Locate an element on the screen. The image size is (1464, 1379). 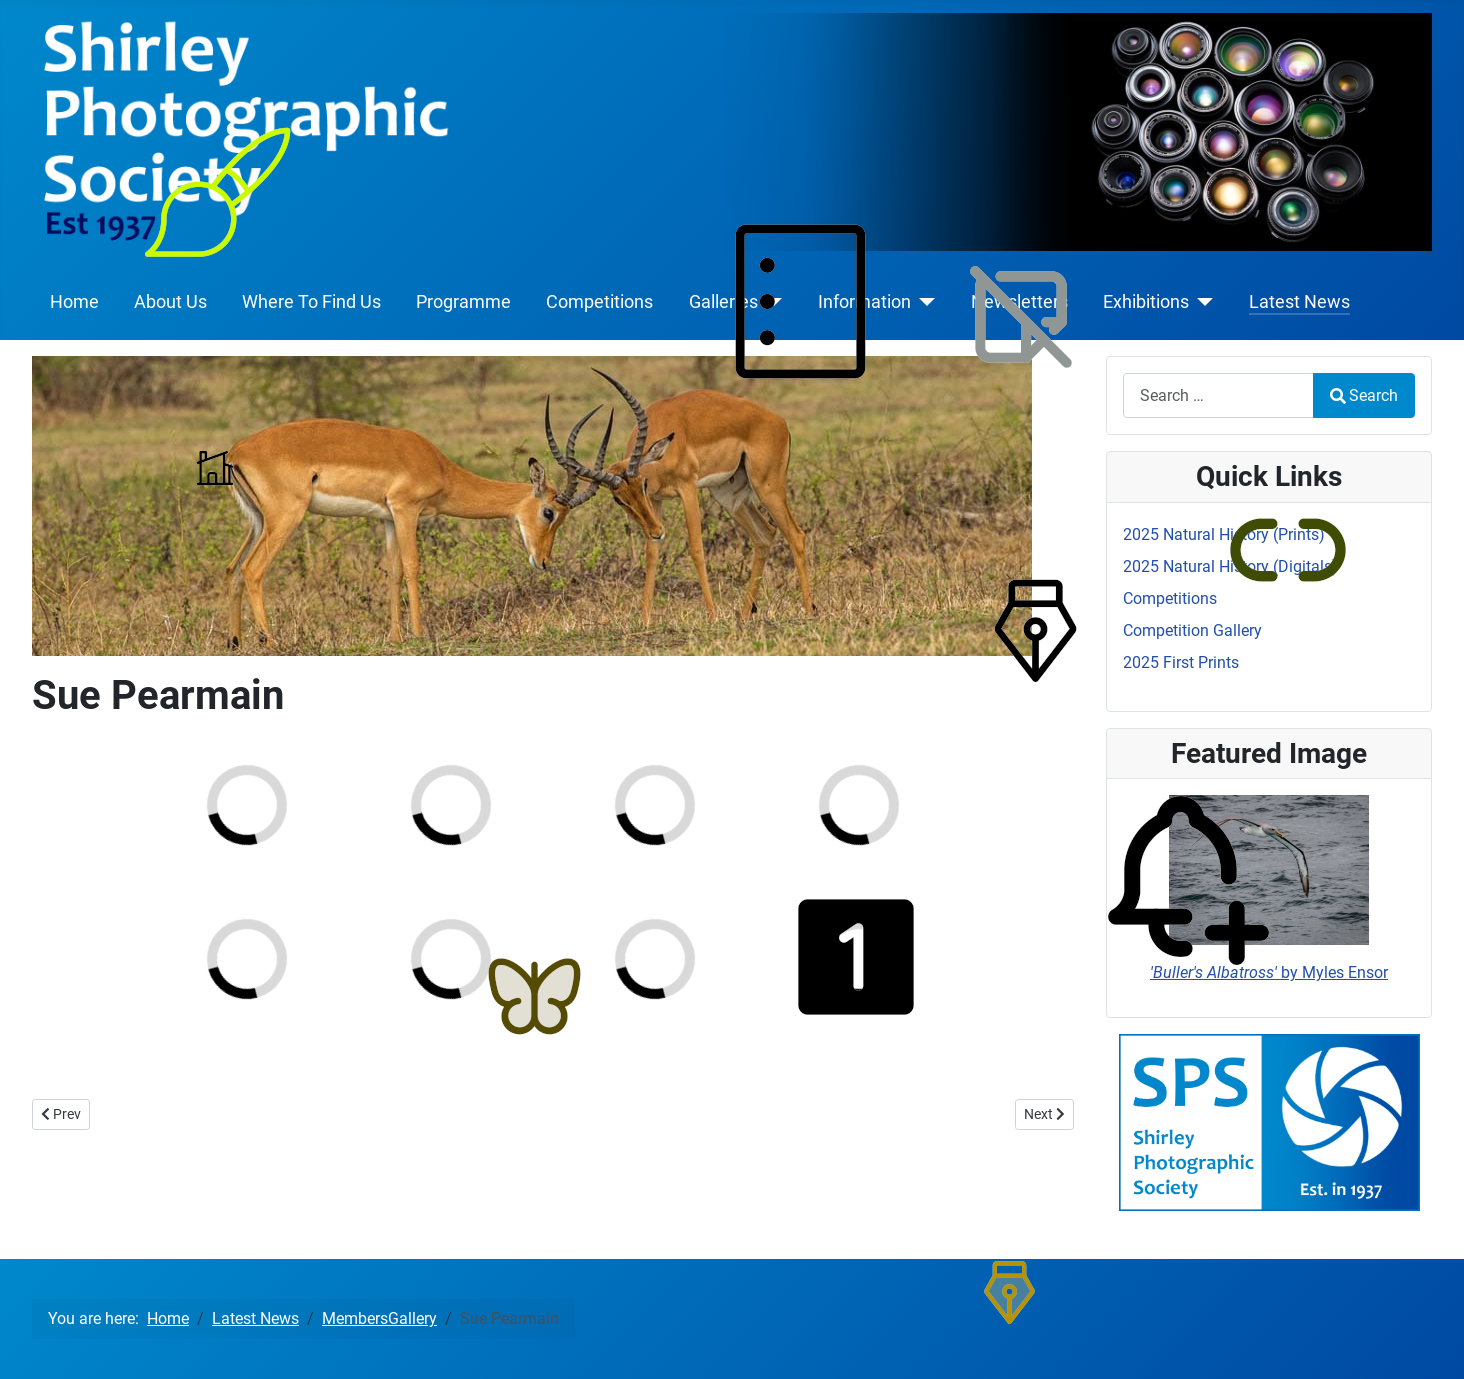
navigate to home screen is located at coordinates (215, 468).